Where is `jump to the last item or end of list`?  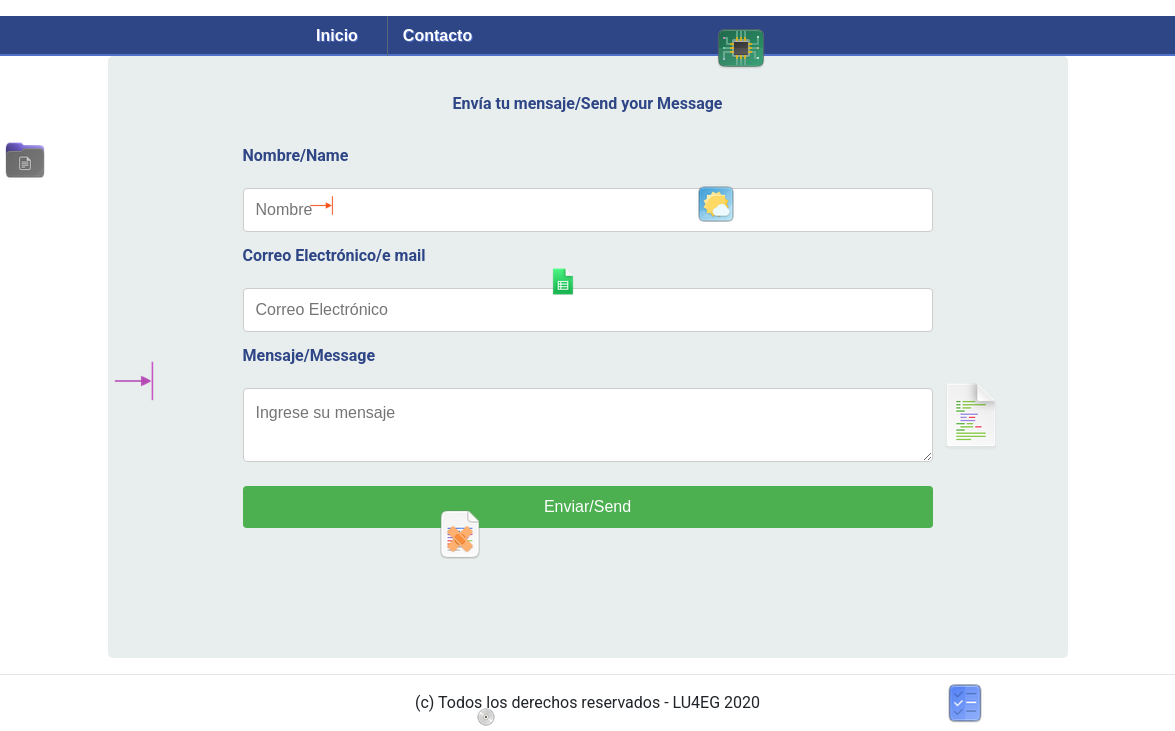
jump to the last item or end of list is located at coordinates (134, 381).